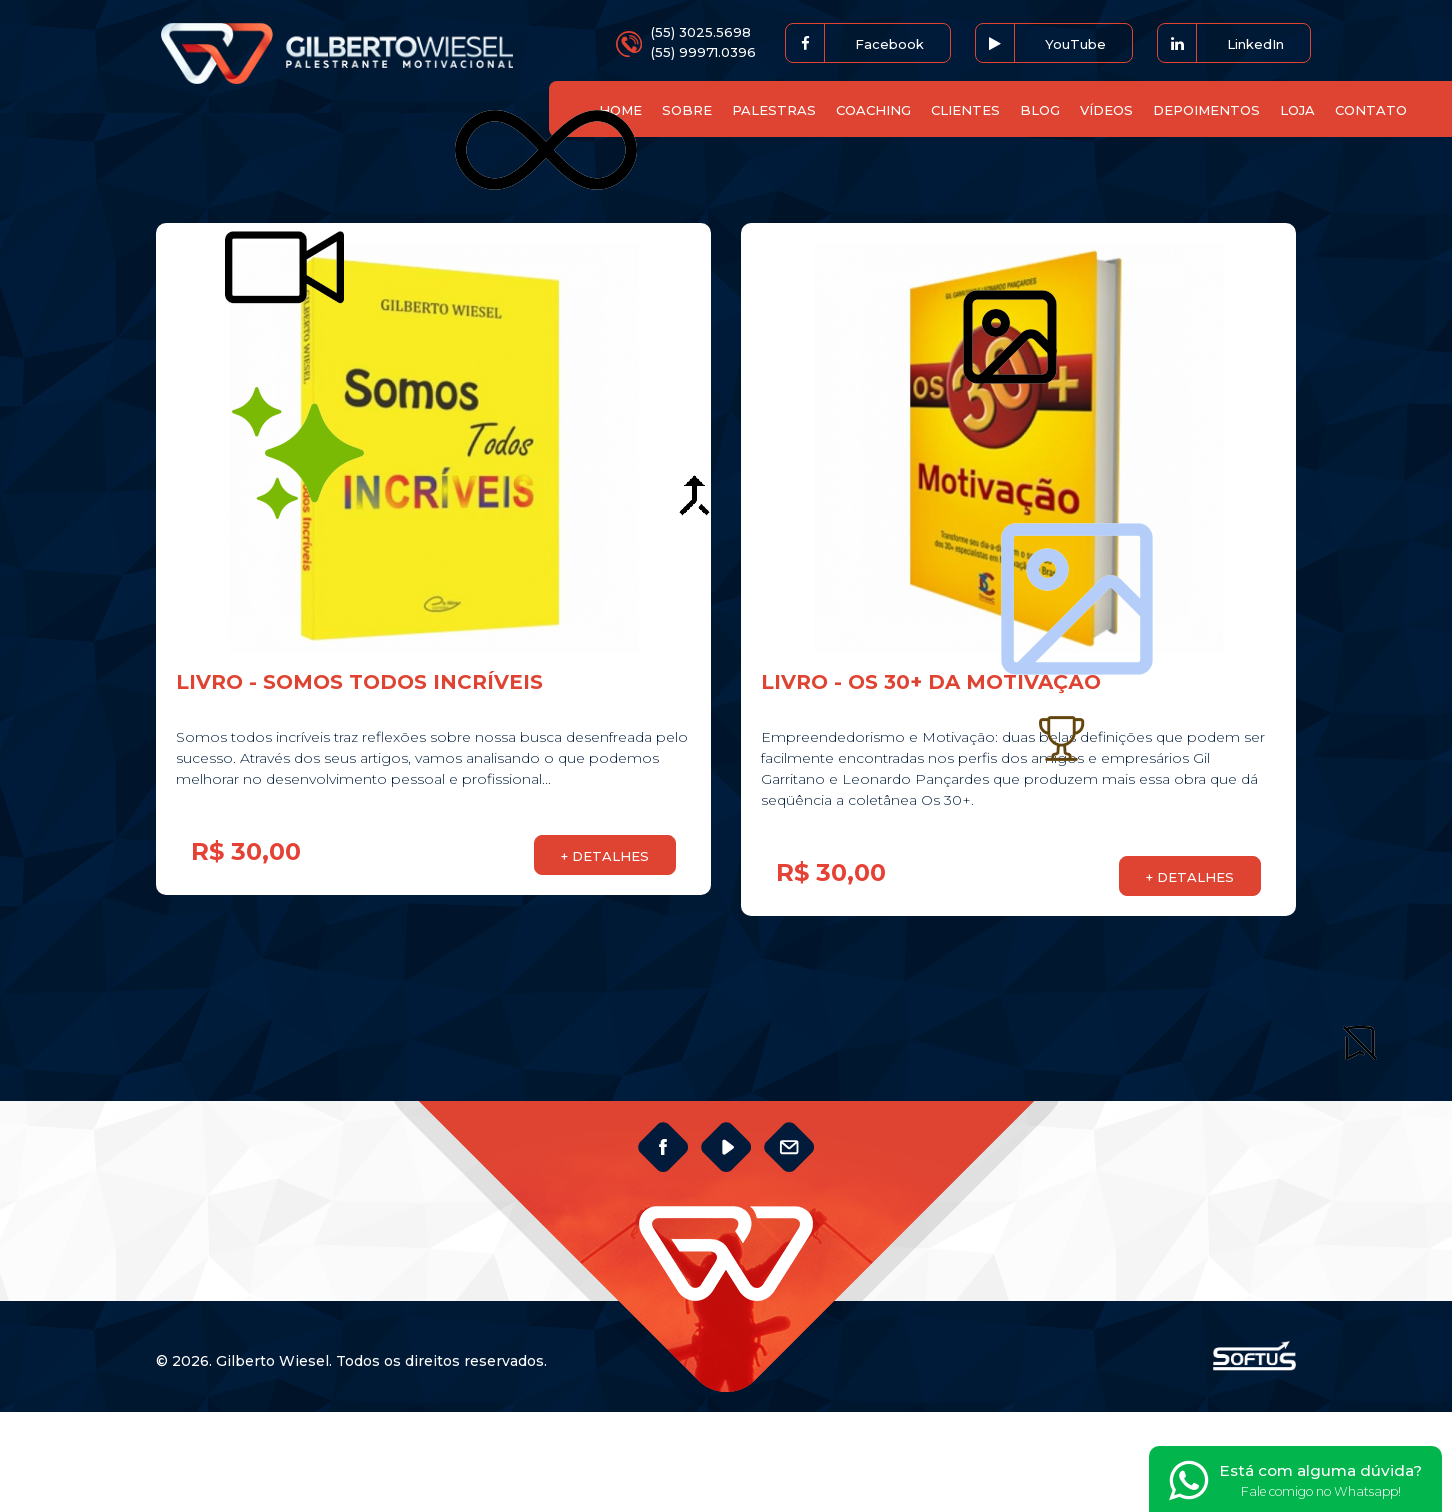 This screenshot has width=1452, height=1512. What do you see at coordinates (284, 268) in the screenshot?
I see `start a video call` at bounding box center [284, 268].